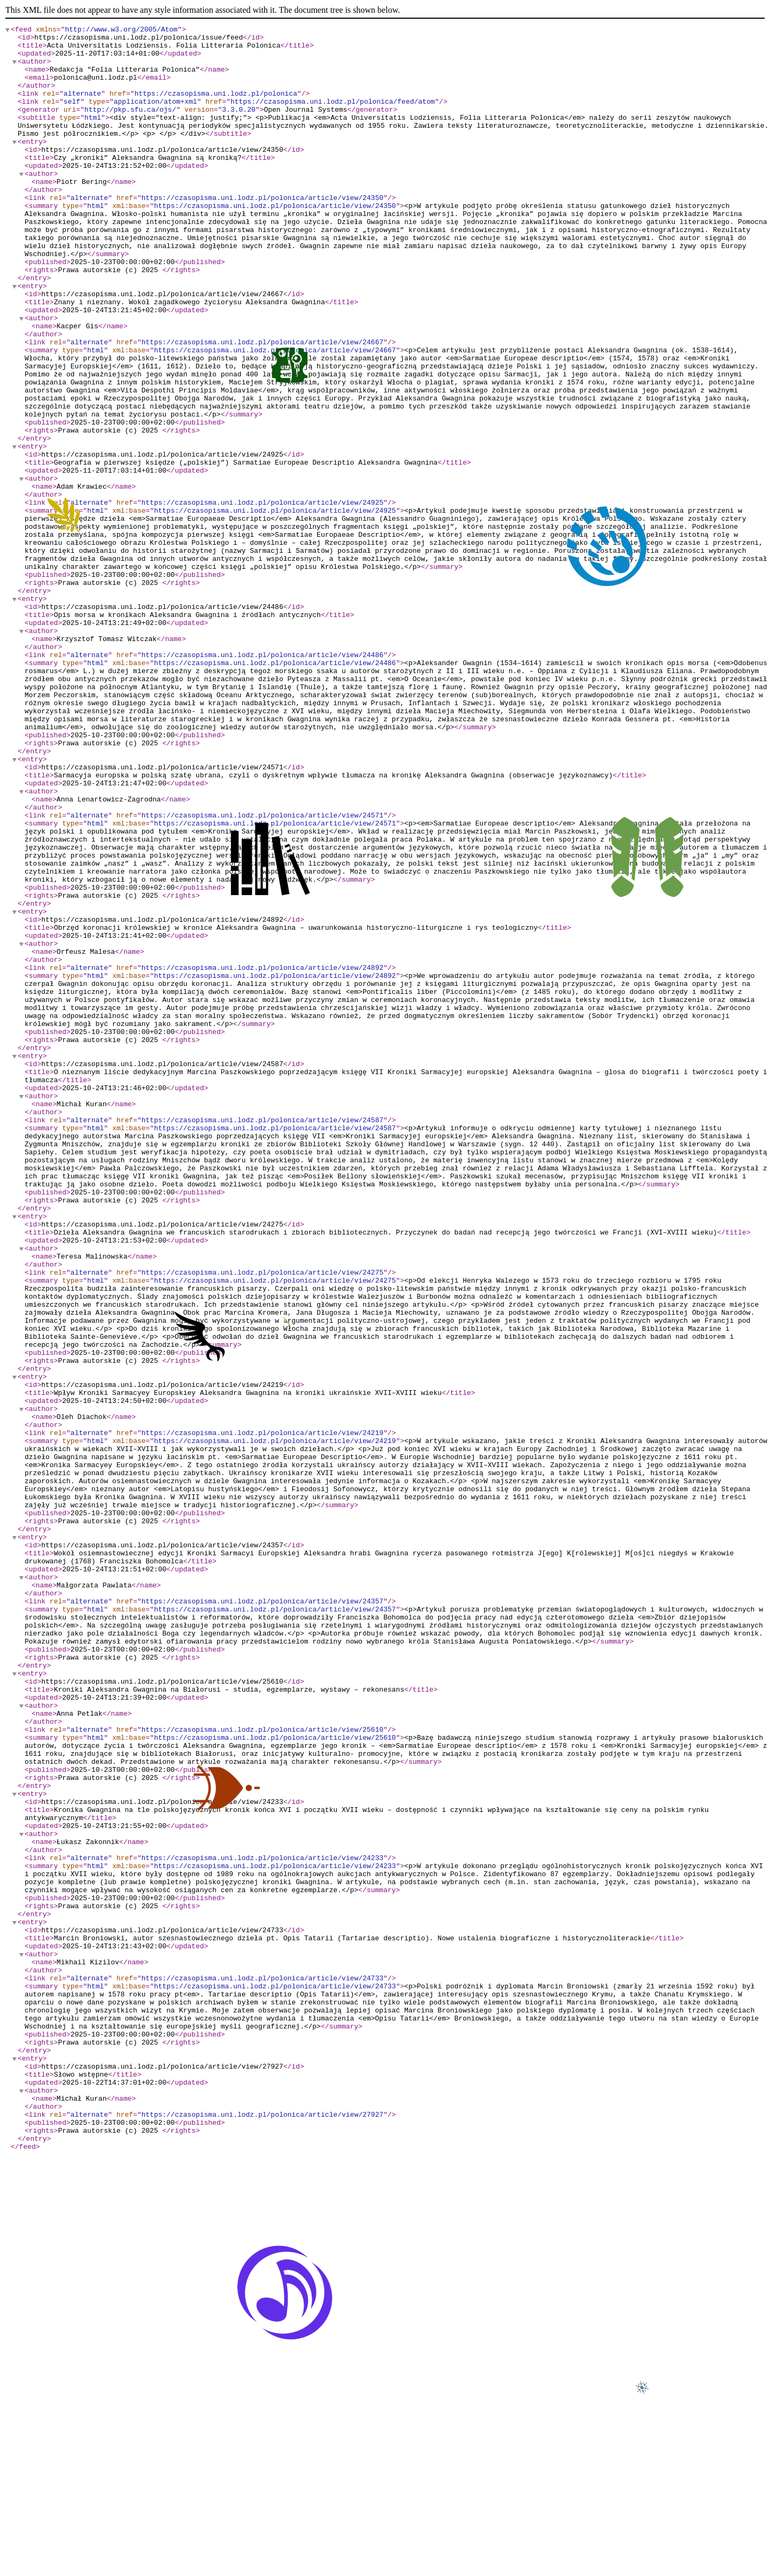  Describe the element at coordinates (606, 546) in the screenshot. I see `activate sonic or speed boost ability` at that location.